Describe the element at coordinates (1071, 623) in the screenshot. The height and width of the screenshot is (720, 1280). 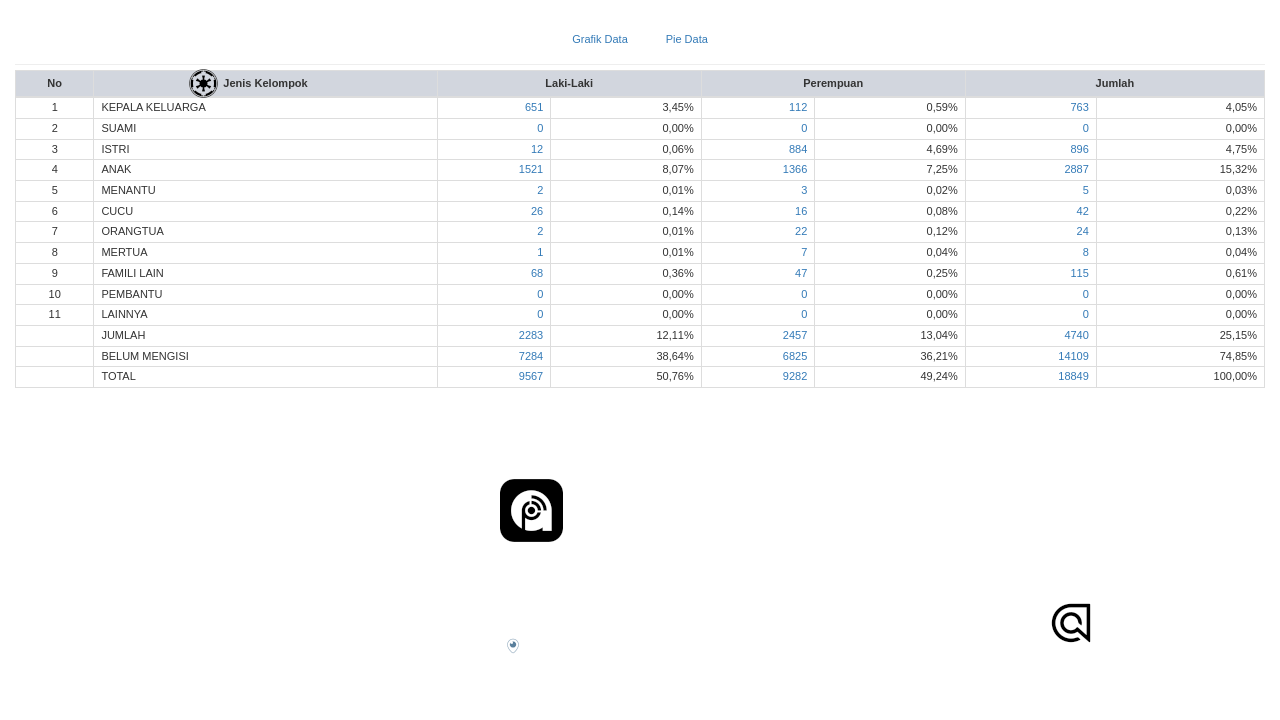
I see `algolia search service logo` at that location.